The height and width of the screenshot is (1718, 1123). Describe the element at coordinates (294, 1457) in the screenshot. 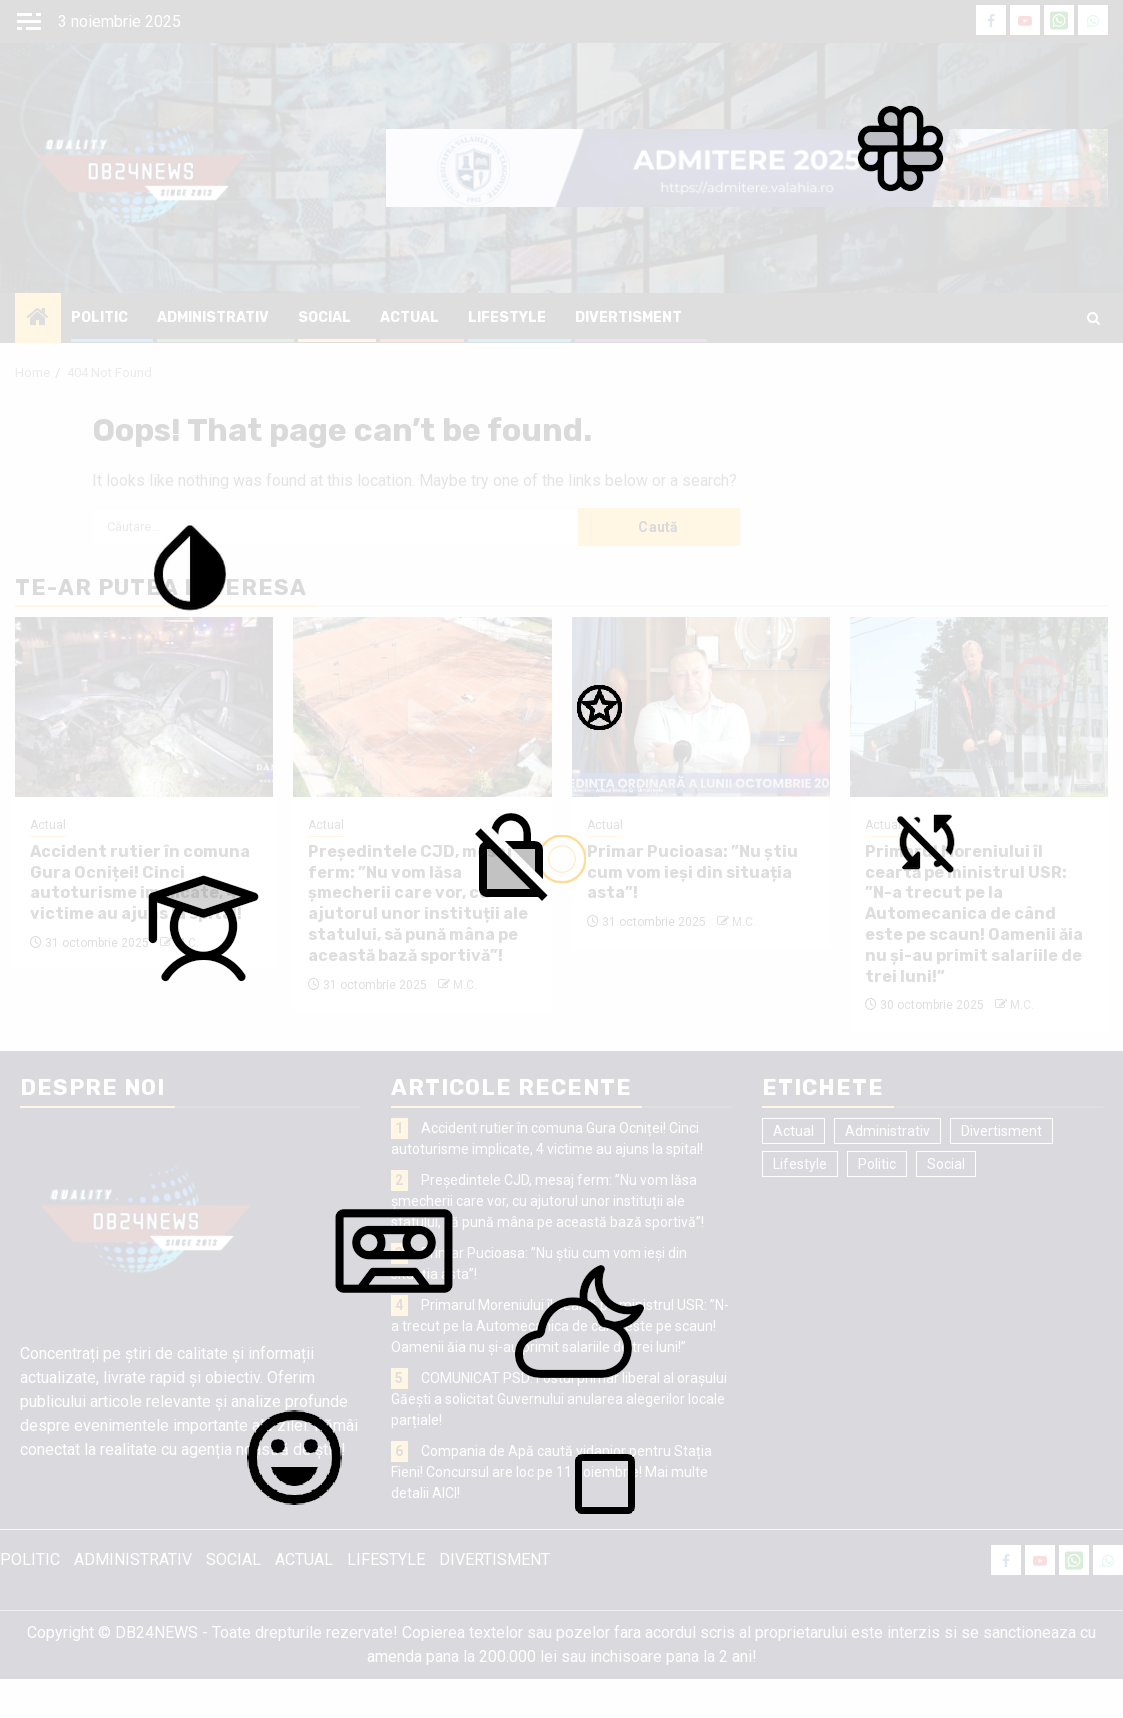

I see `add an emoji or reaction` at that location.